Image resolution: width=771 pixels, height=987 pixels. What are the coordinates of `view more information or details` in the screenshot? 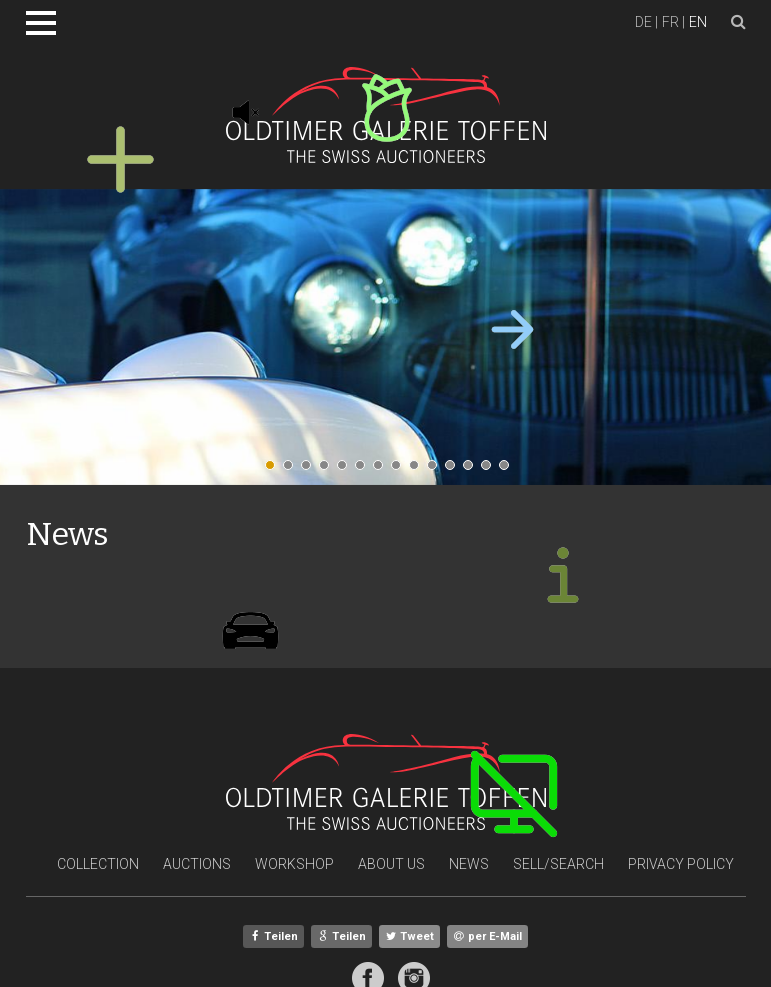 It's located at (563, 575).